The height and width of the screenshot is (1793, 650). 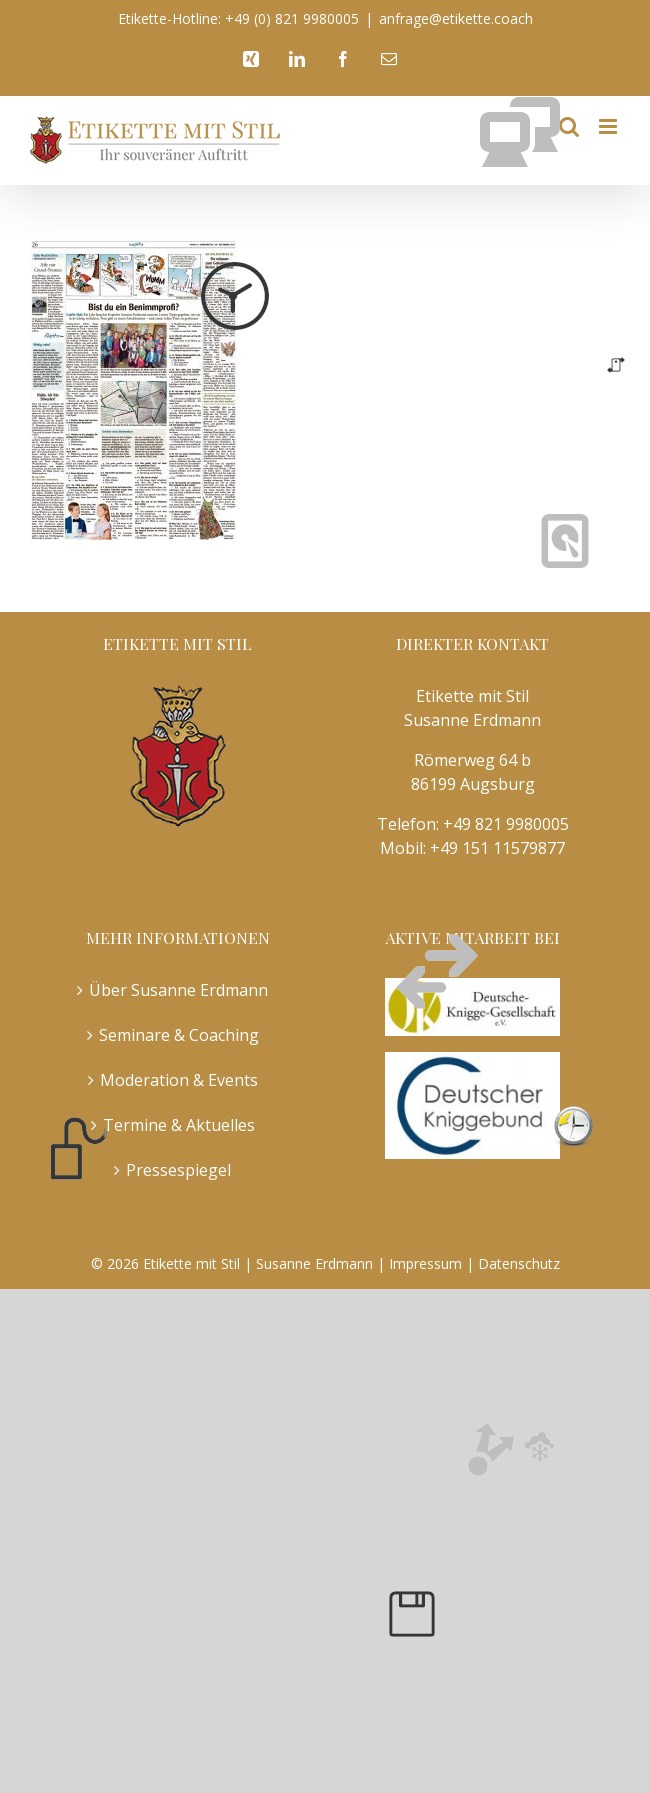 What do you see at coordinates (520, 132) in the screenshot?
I see `view network workgroup computers` at bounding box center [520, 132].